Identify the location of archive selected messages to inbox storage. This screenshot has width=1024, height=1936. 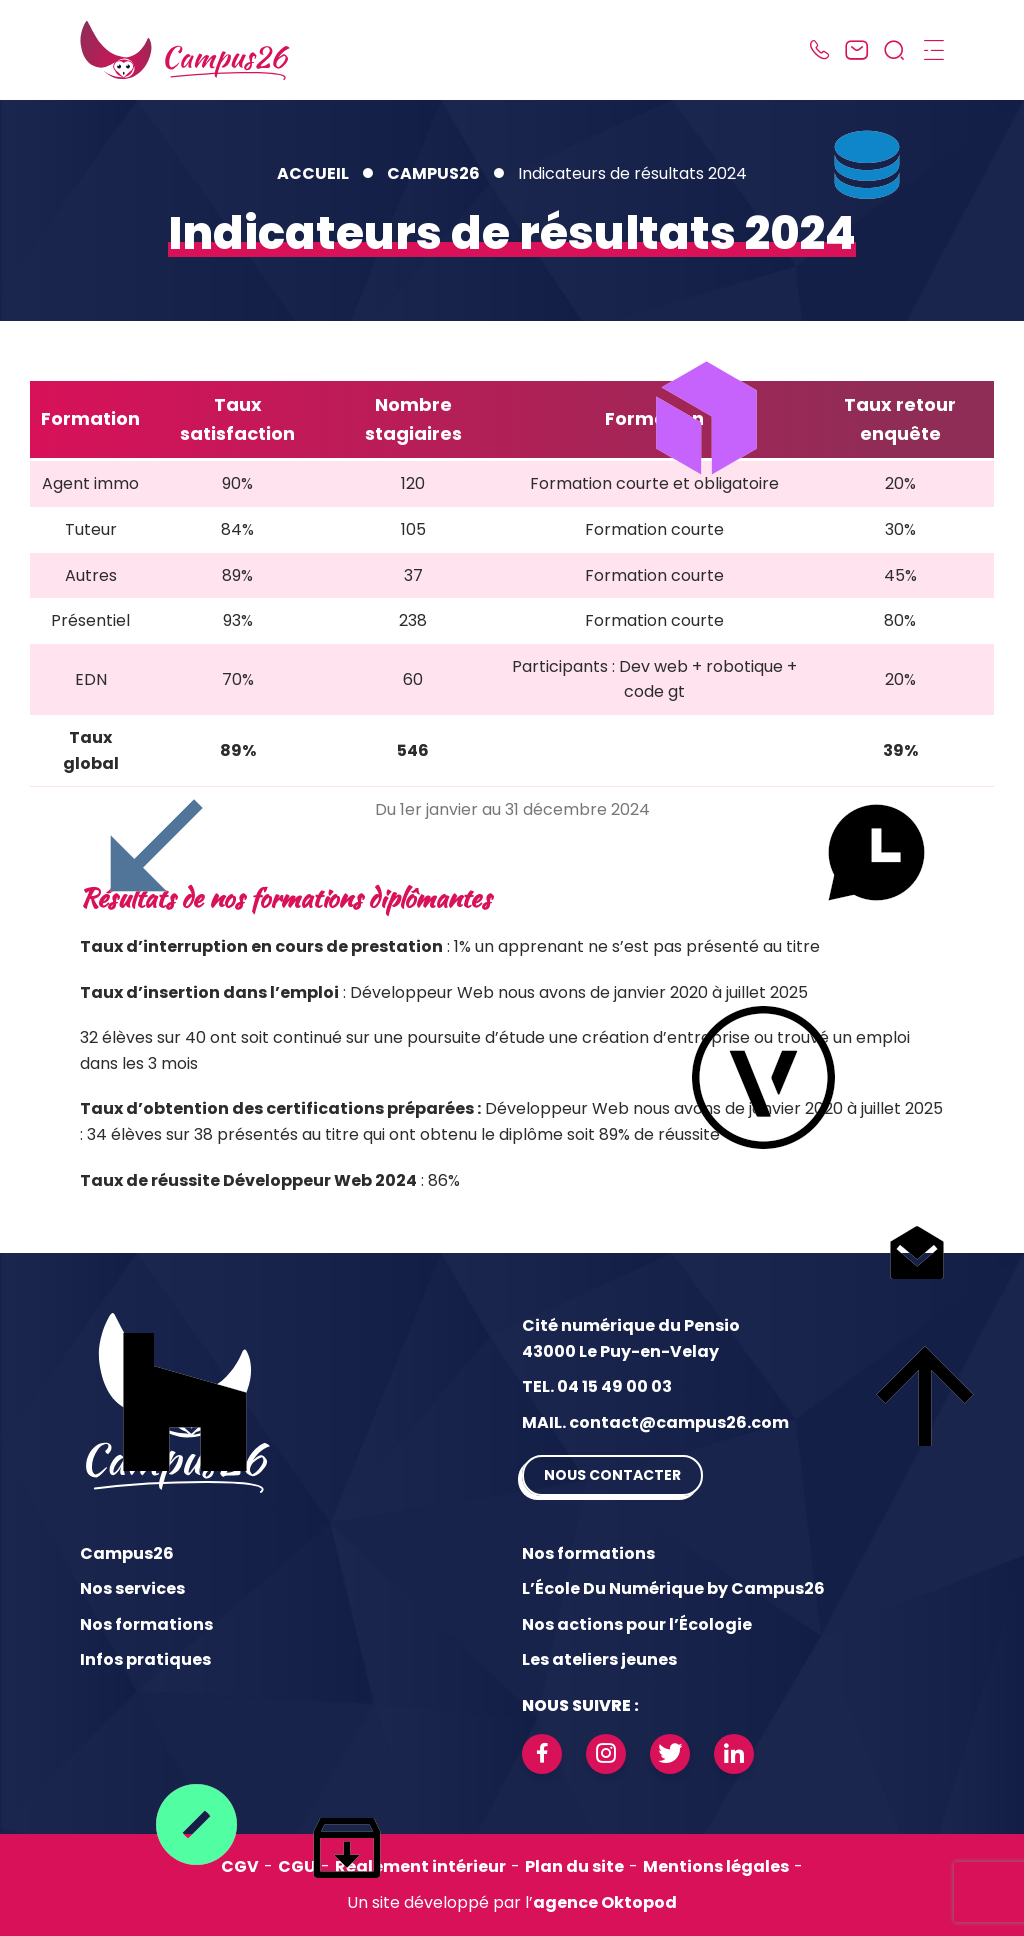
(347, 1848).